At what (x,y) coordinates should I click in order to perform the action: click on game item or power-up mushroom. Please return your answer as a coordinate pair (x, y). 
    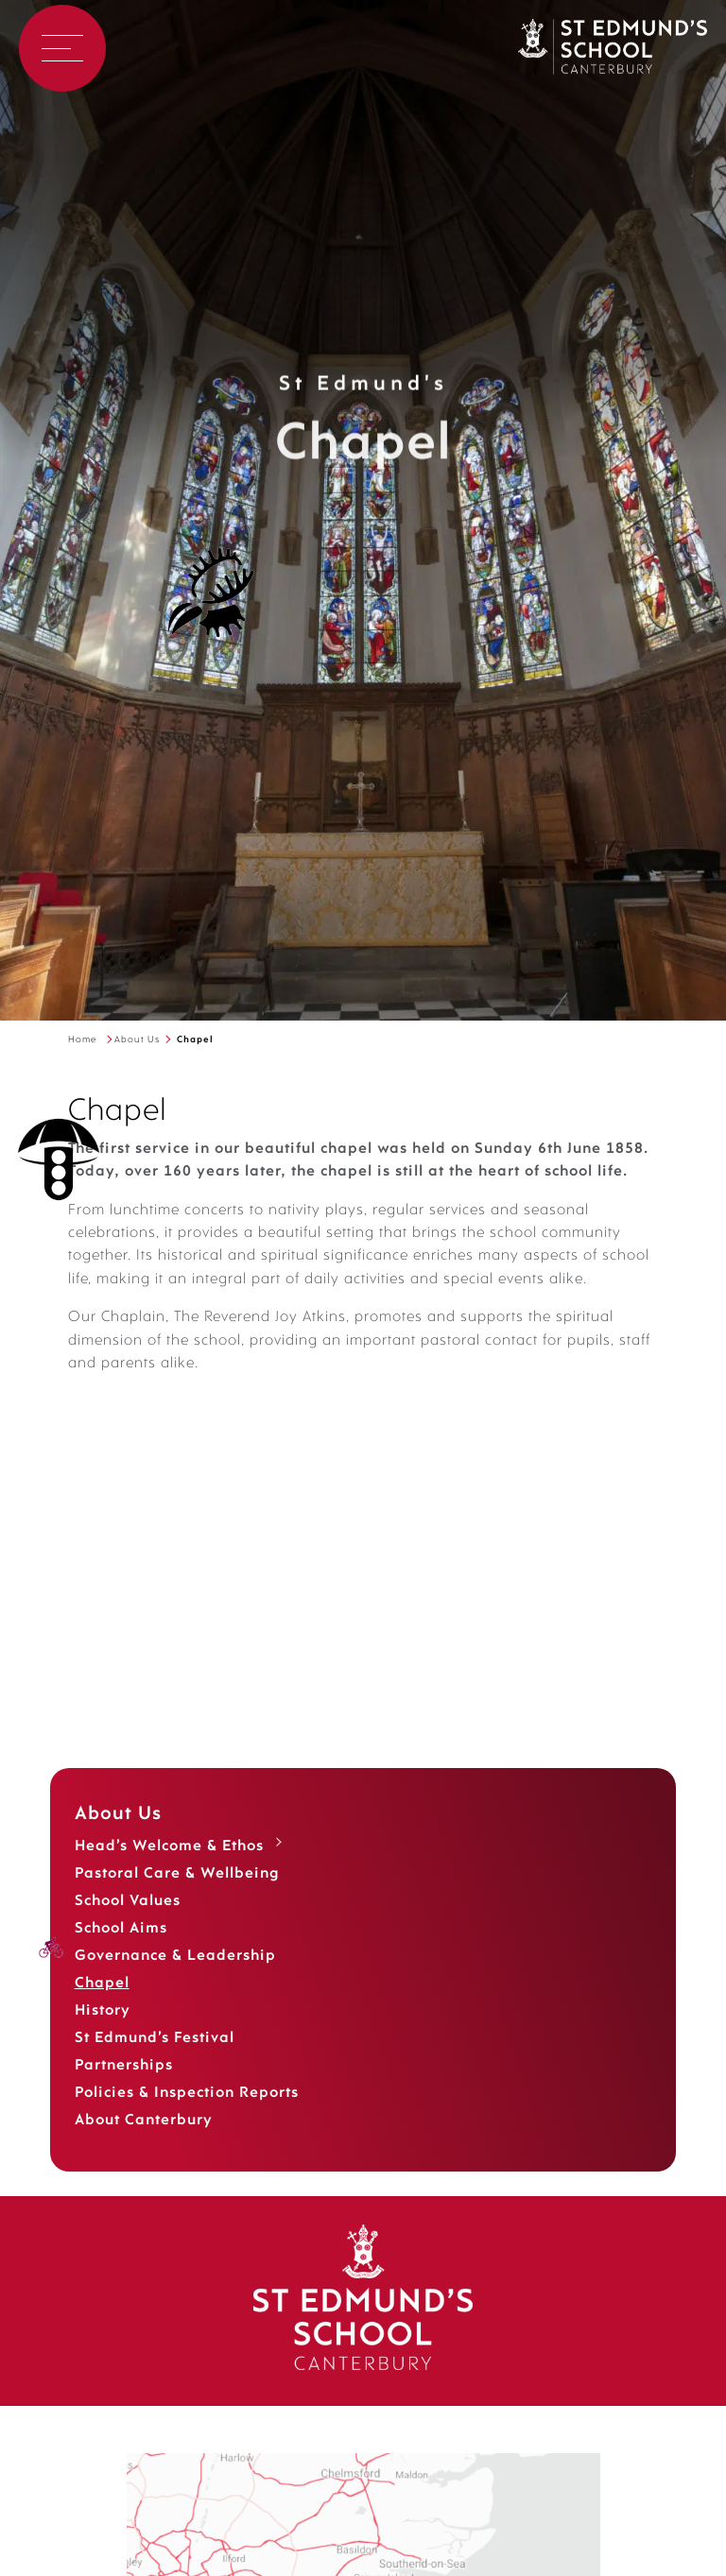
    Looking at the image, I should click on (59, 1159).